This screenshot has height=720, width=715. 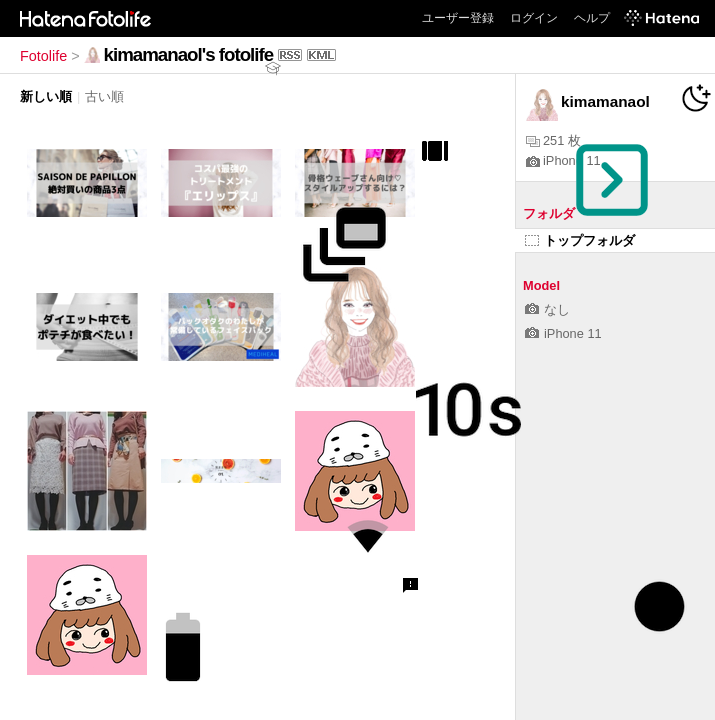 What do you see at coordinates (344, 244) in the screenshot?
I see `view dynamic content feed` at bounding box center [344, 244].